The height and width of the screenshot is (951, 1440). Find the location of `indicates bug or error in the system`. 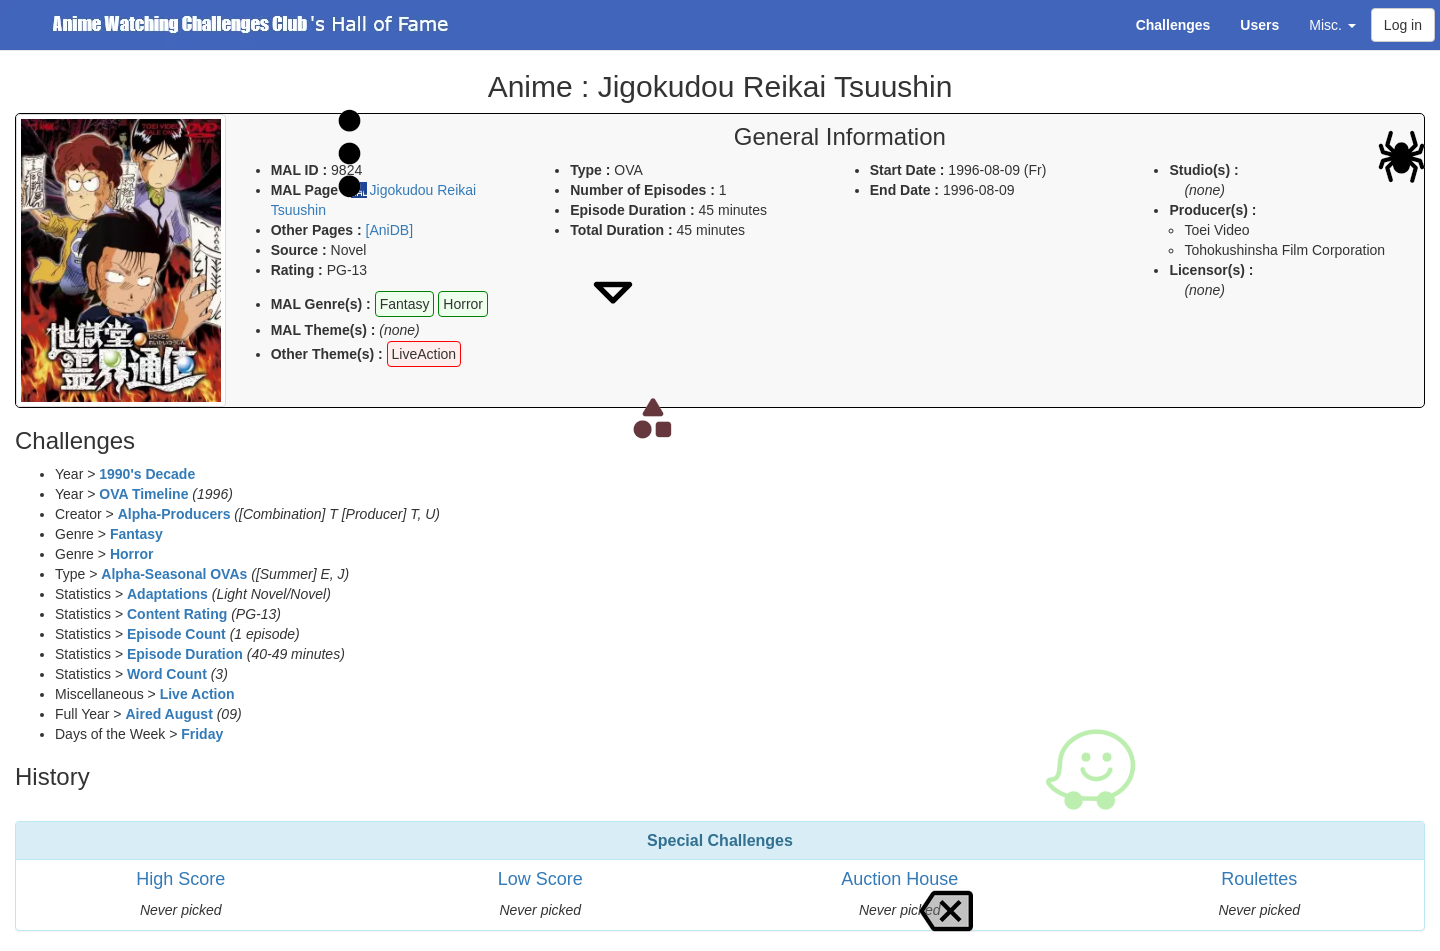

indicates bug or error in the system is located at coordinates (1401, 156).